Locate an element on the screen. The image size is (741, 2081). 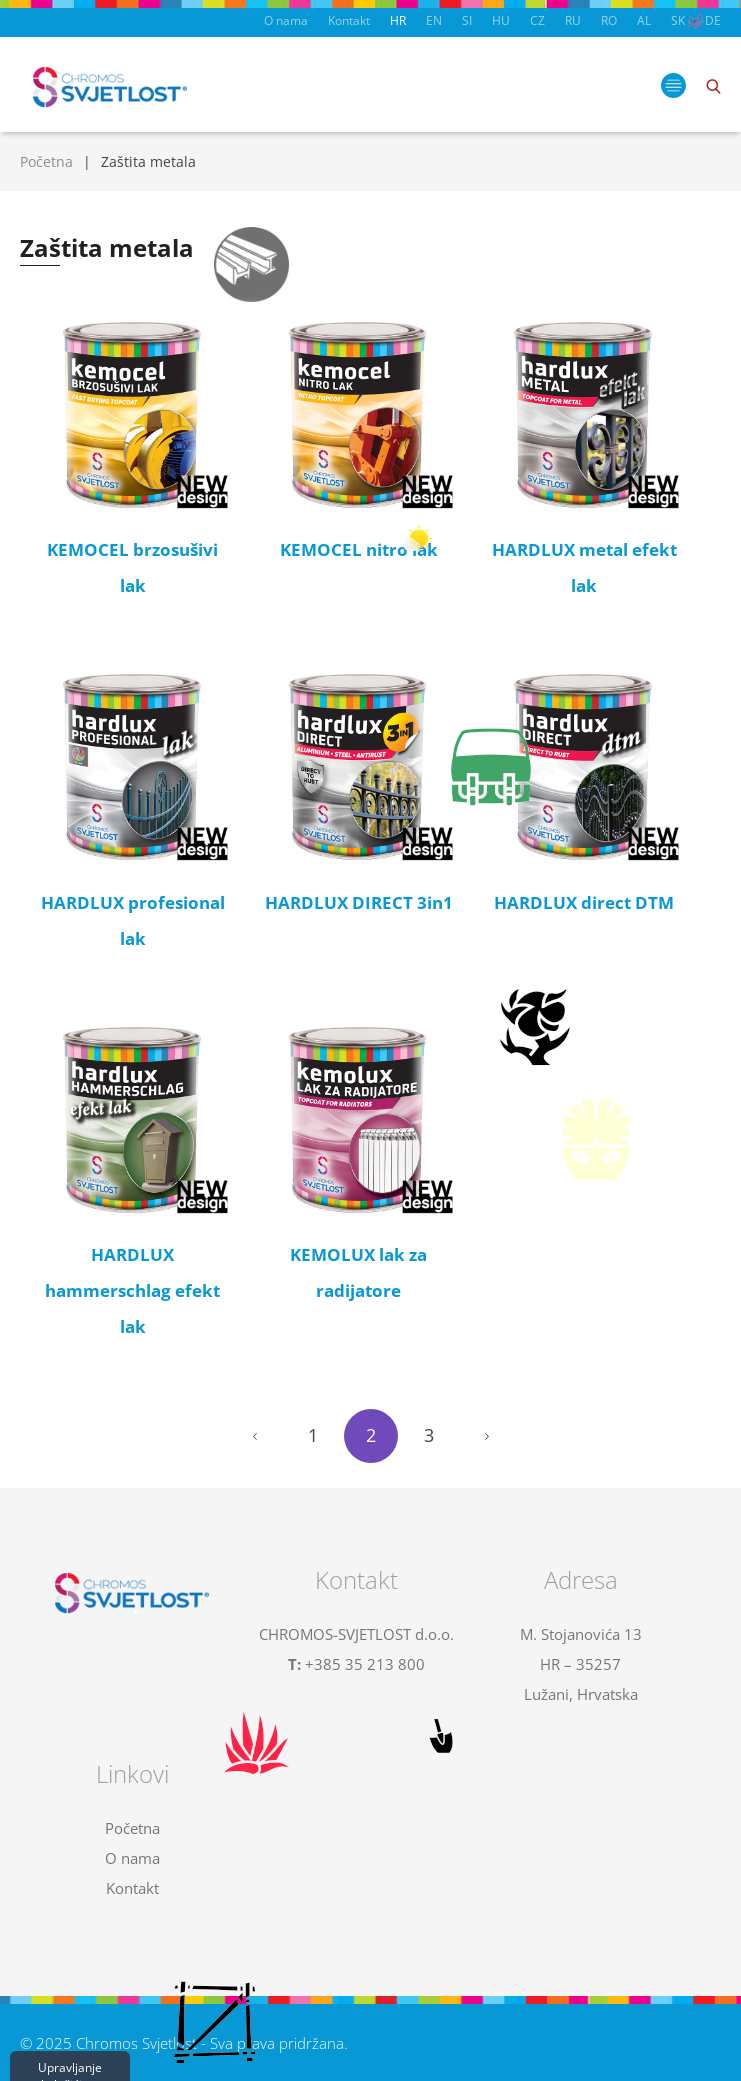
access your shopping bag or cart is located at coordinates (491, 767).